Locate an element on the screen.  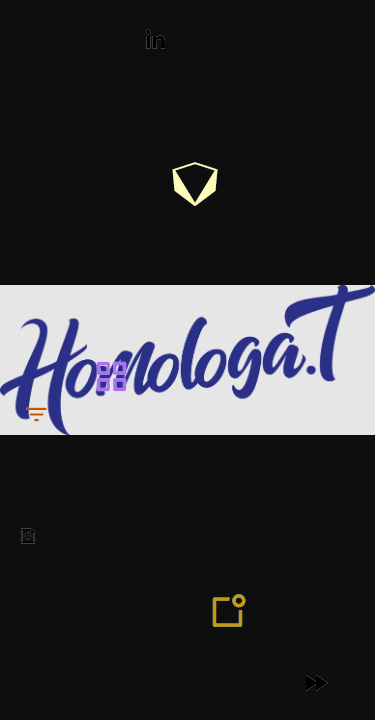
connect with linkedin profile is located at coordinates (155, 40).